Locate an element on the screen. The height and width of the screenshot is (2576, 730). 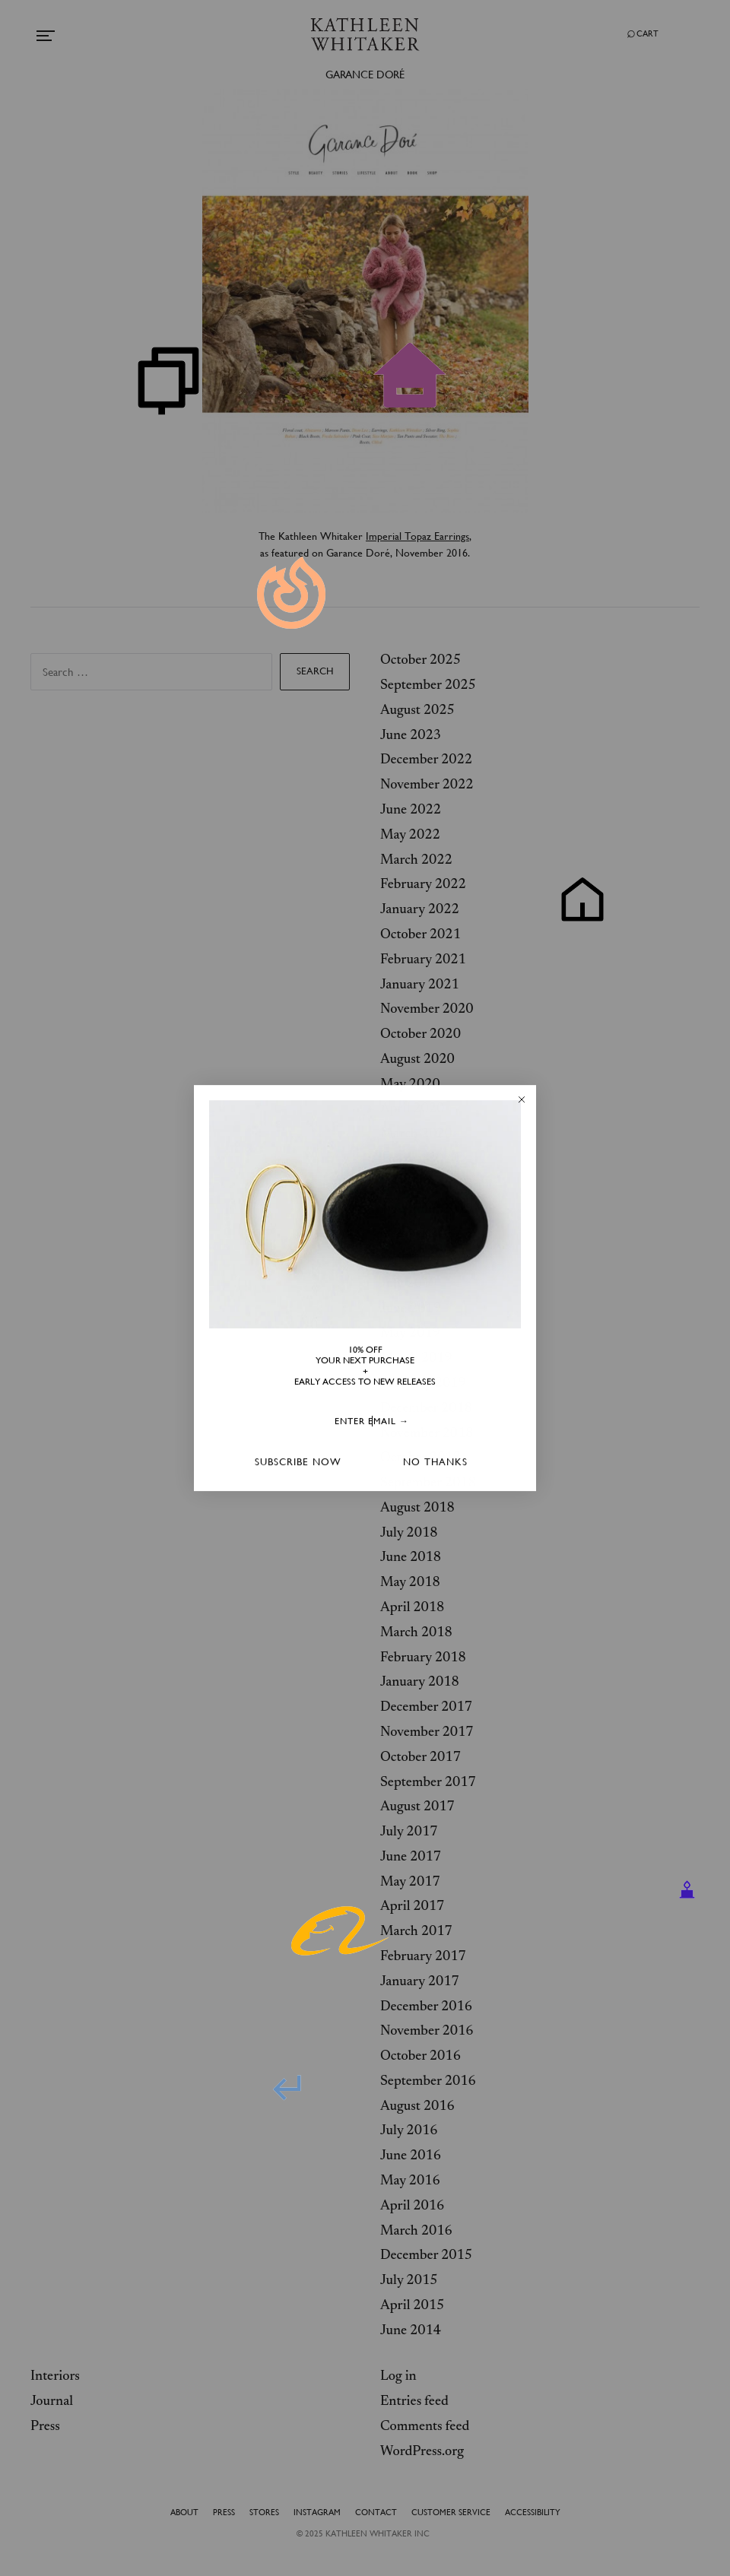
access candle or ambient lighting mode is located at coordinates (687, 1889).